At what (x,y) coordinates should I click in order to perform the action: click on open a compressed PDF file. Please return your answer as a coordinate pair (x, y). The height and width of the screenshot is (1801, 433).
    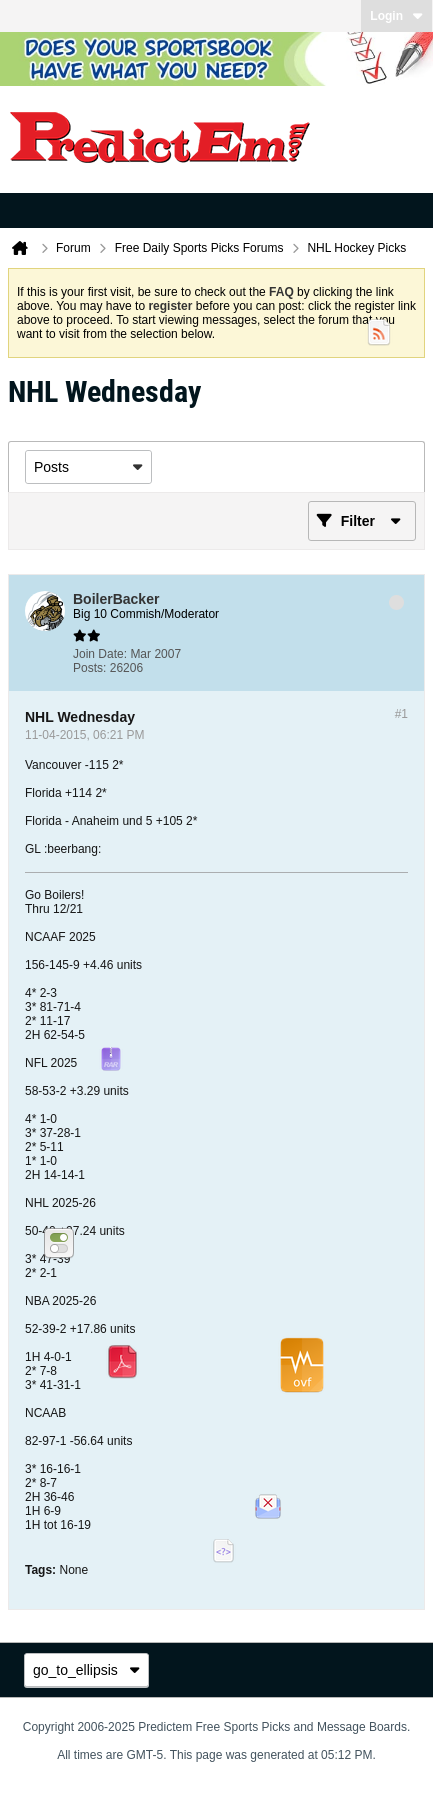
    Looking at the image, I should click on (122, 1361).